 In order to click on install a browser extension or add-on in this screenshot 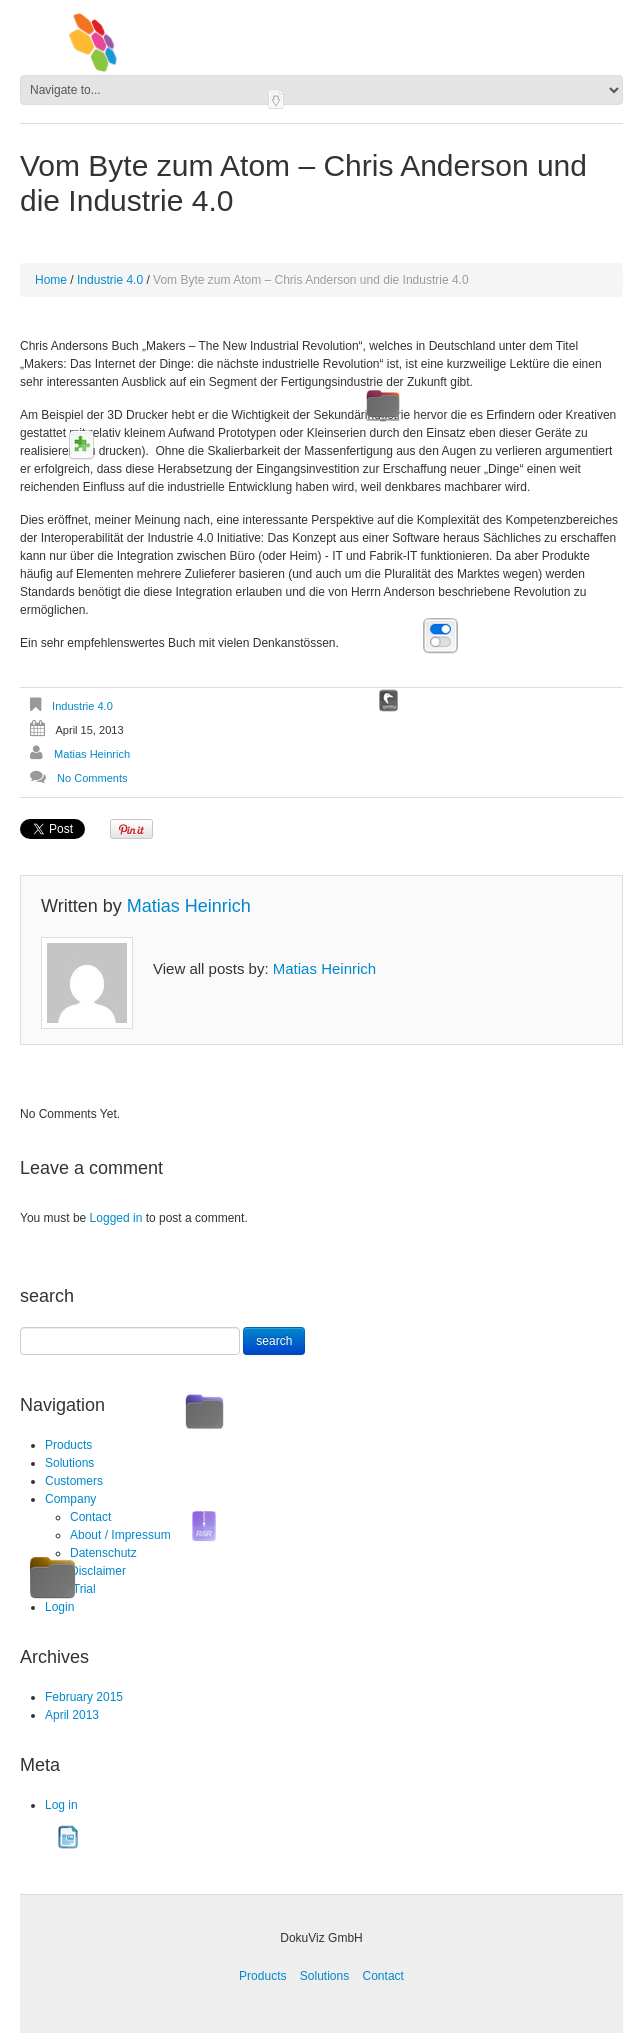, I will do `click(81, 444)`.